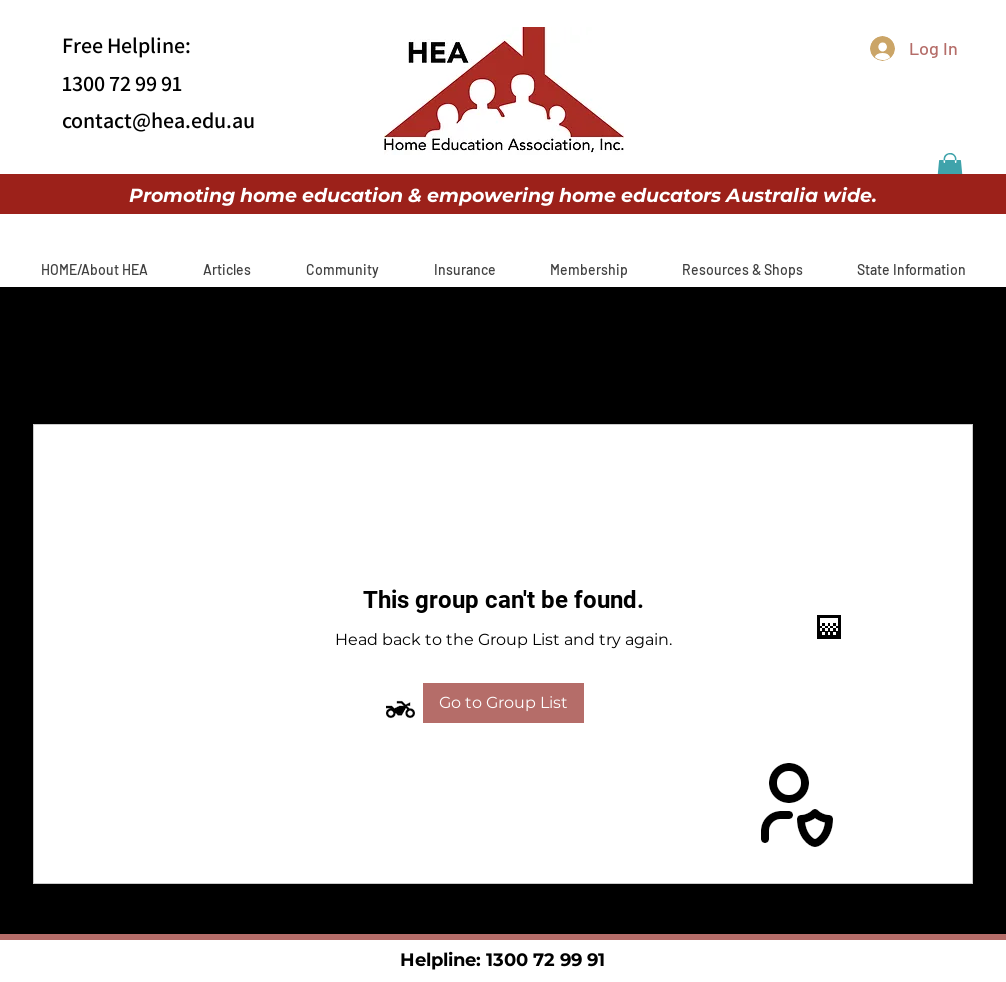 The width and height of the screenshot is (1006, 982). What do you see at coordinates (400, 709) in the screenshot?
I see `view motorcycle-friendly routes` at bounding box center [400, 709].